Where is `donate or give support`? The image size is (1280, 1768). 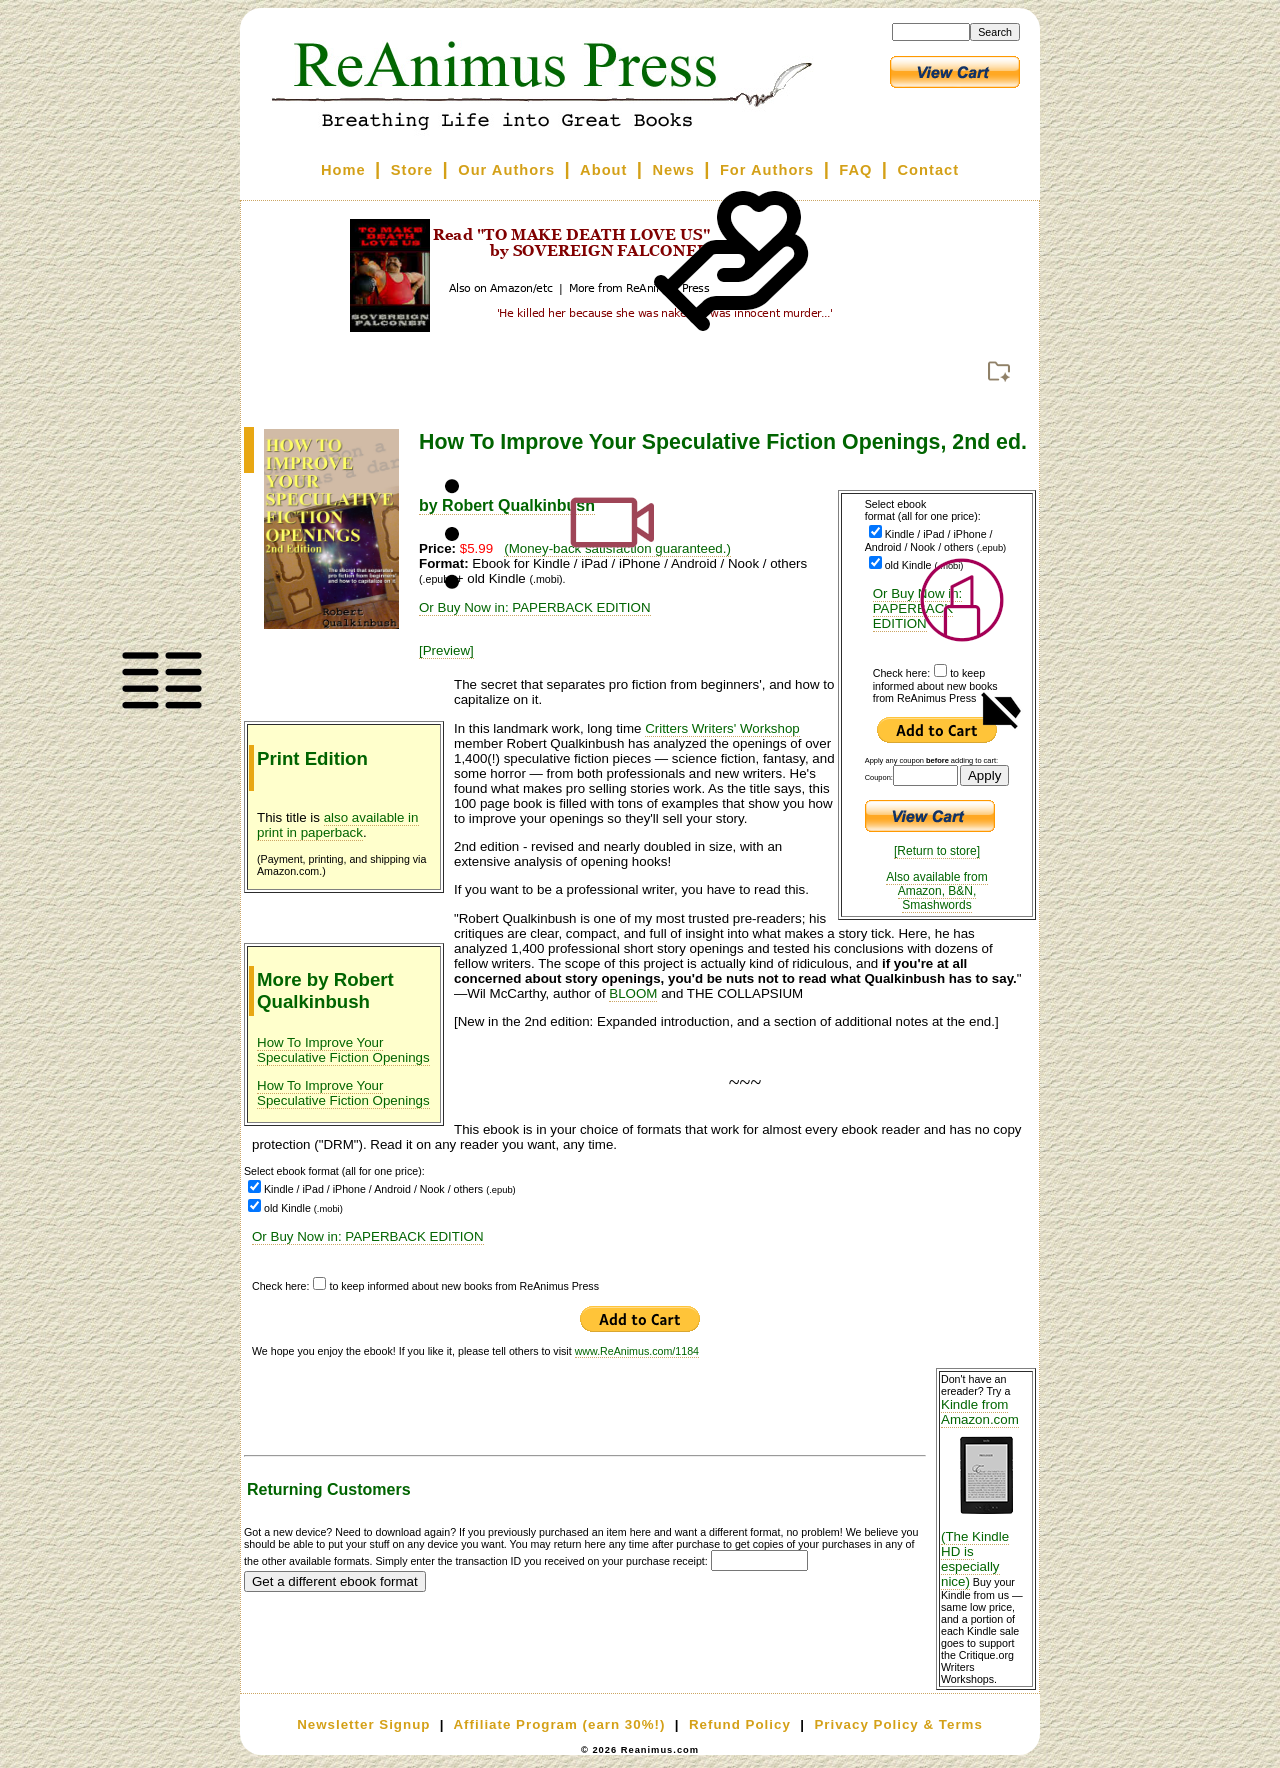 donate or give support is located at coordinates (731, 261).